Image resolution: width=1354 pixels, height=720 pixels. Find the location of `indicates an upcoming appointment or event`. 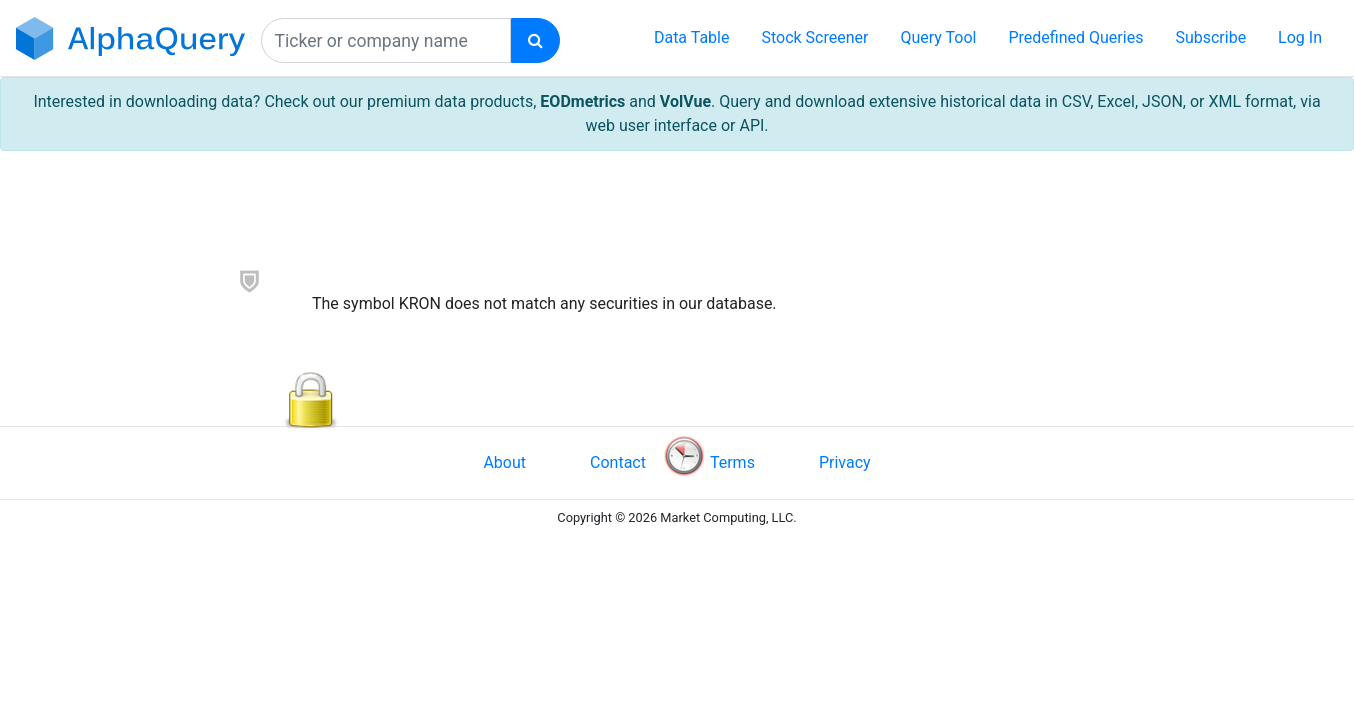

indicates an upcoming appointment or event is located at coordinates (685, 456).